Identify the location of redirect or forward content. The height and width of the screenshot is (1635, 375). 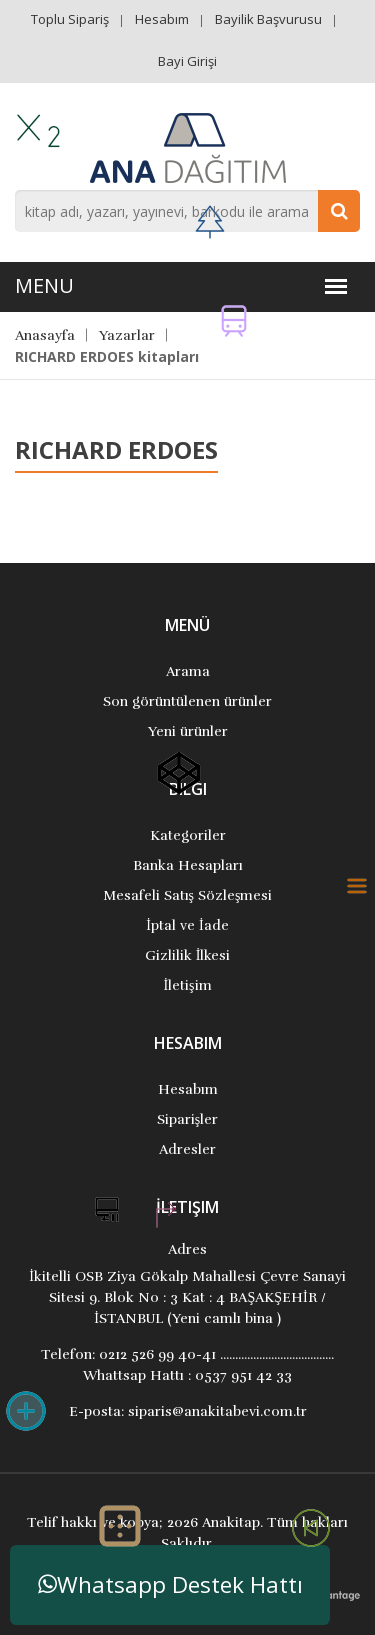
(164, 1215).